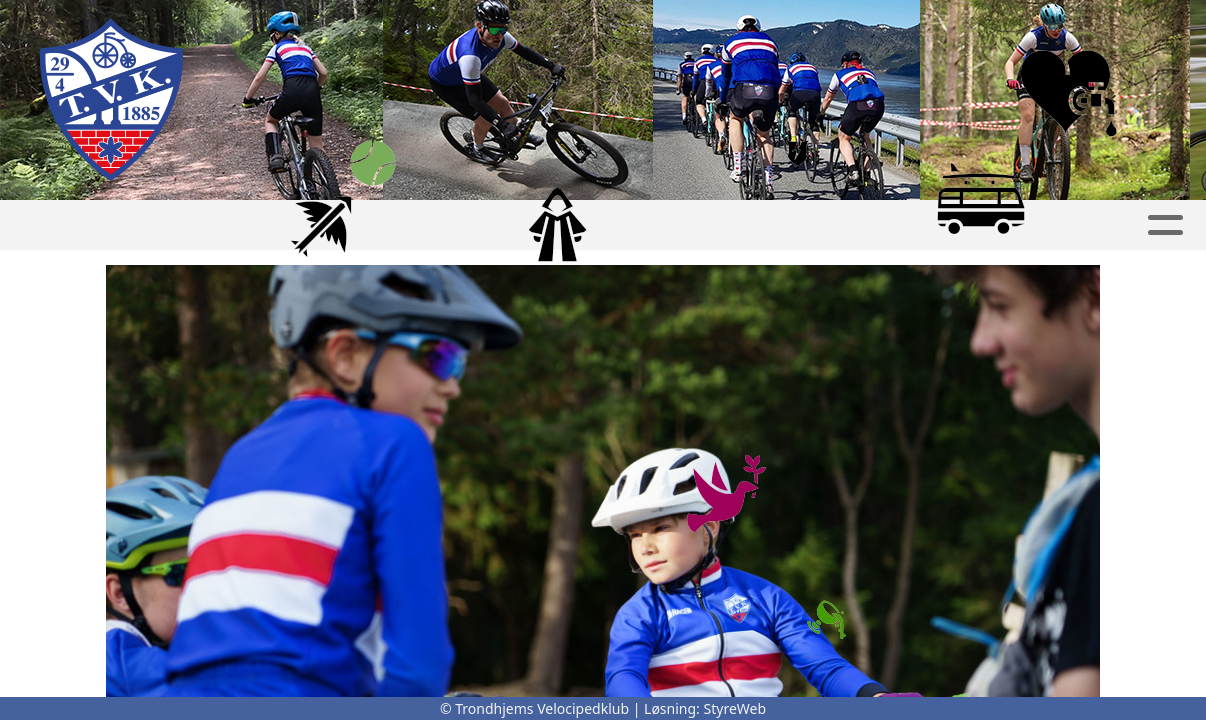  What do you see at coordinates (373, 163) in the screenshot?
I see `access tennis or sports-related features` at bounding box center [373, 163].